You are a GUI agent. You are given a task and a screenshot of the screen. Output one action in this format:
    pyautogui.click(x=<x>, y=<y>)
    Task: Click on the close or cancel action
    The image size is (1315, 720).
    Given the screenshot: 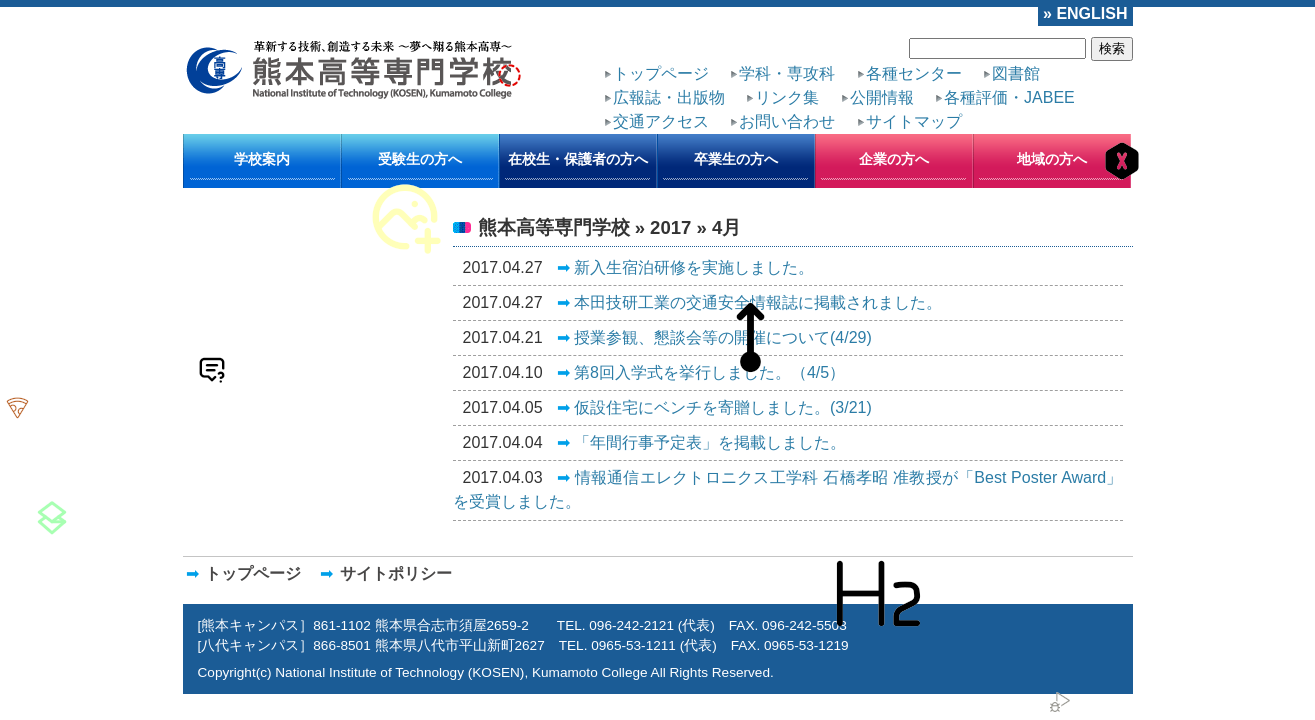 What is the action you would take?
    pyautogui.click(x=1122, y=161)
    